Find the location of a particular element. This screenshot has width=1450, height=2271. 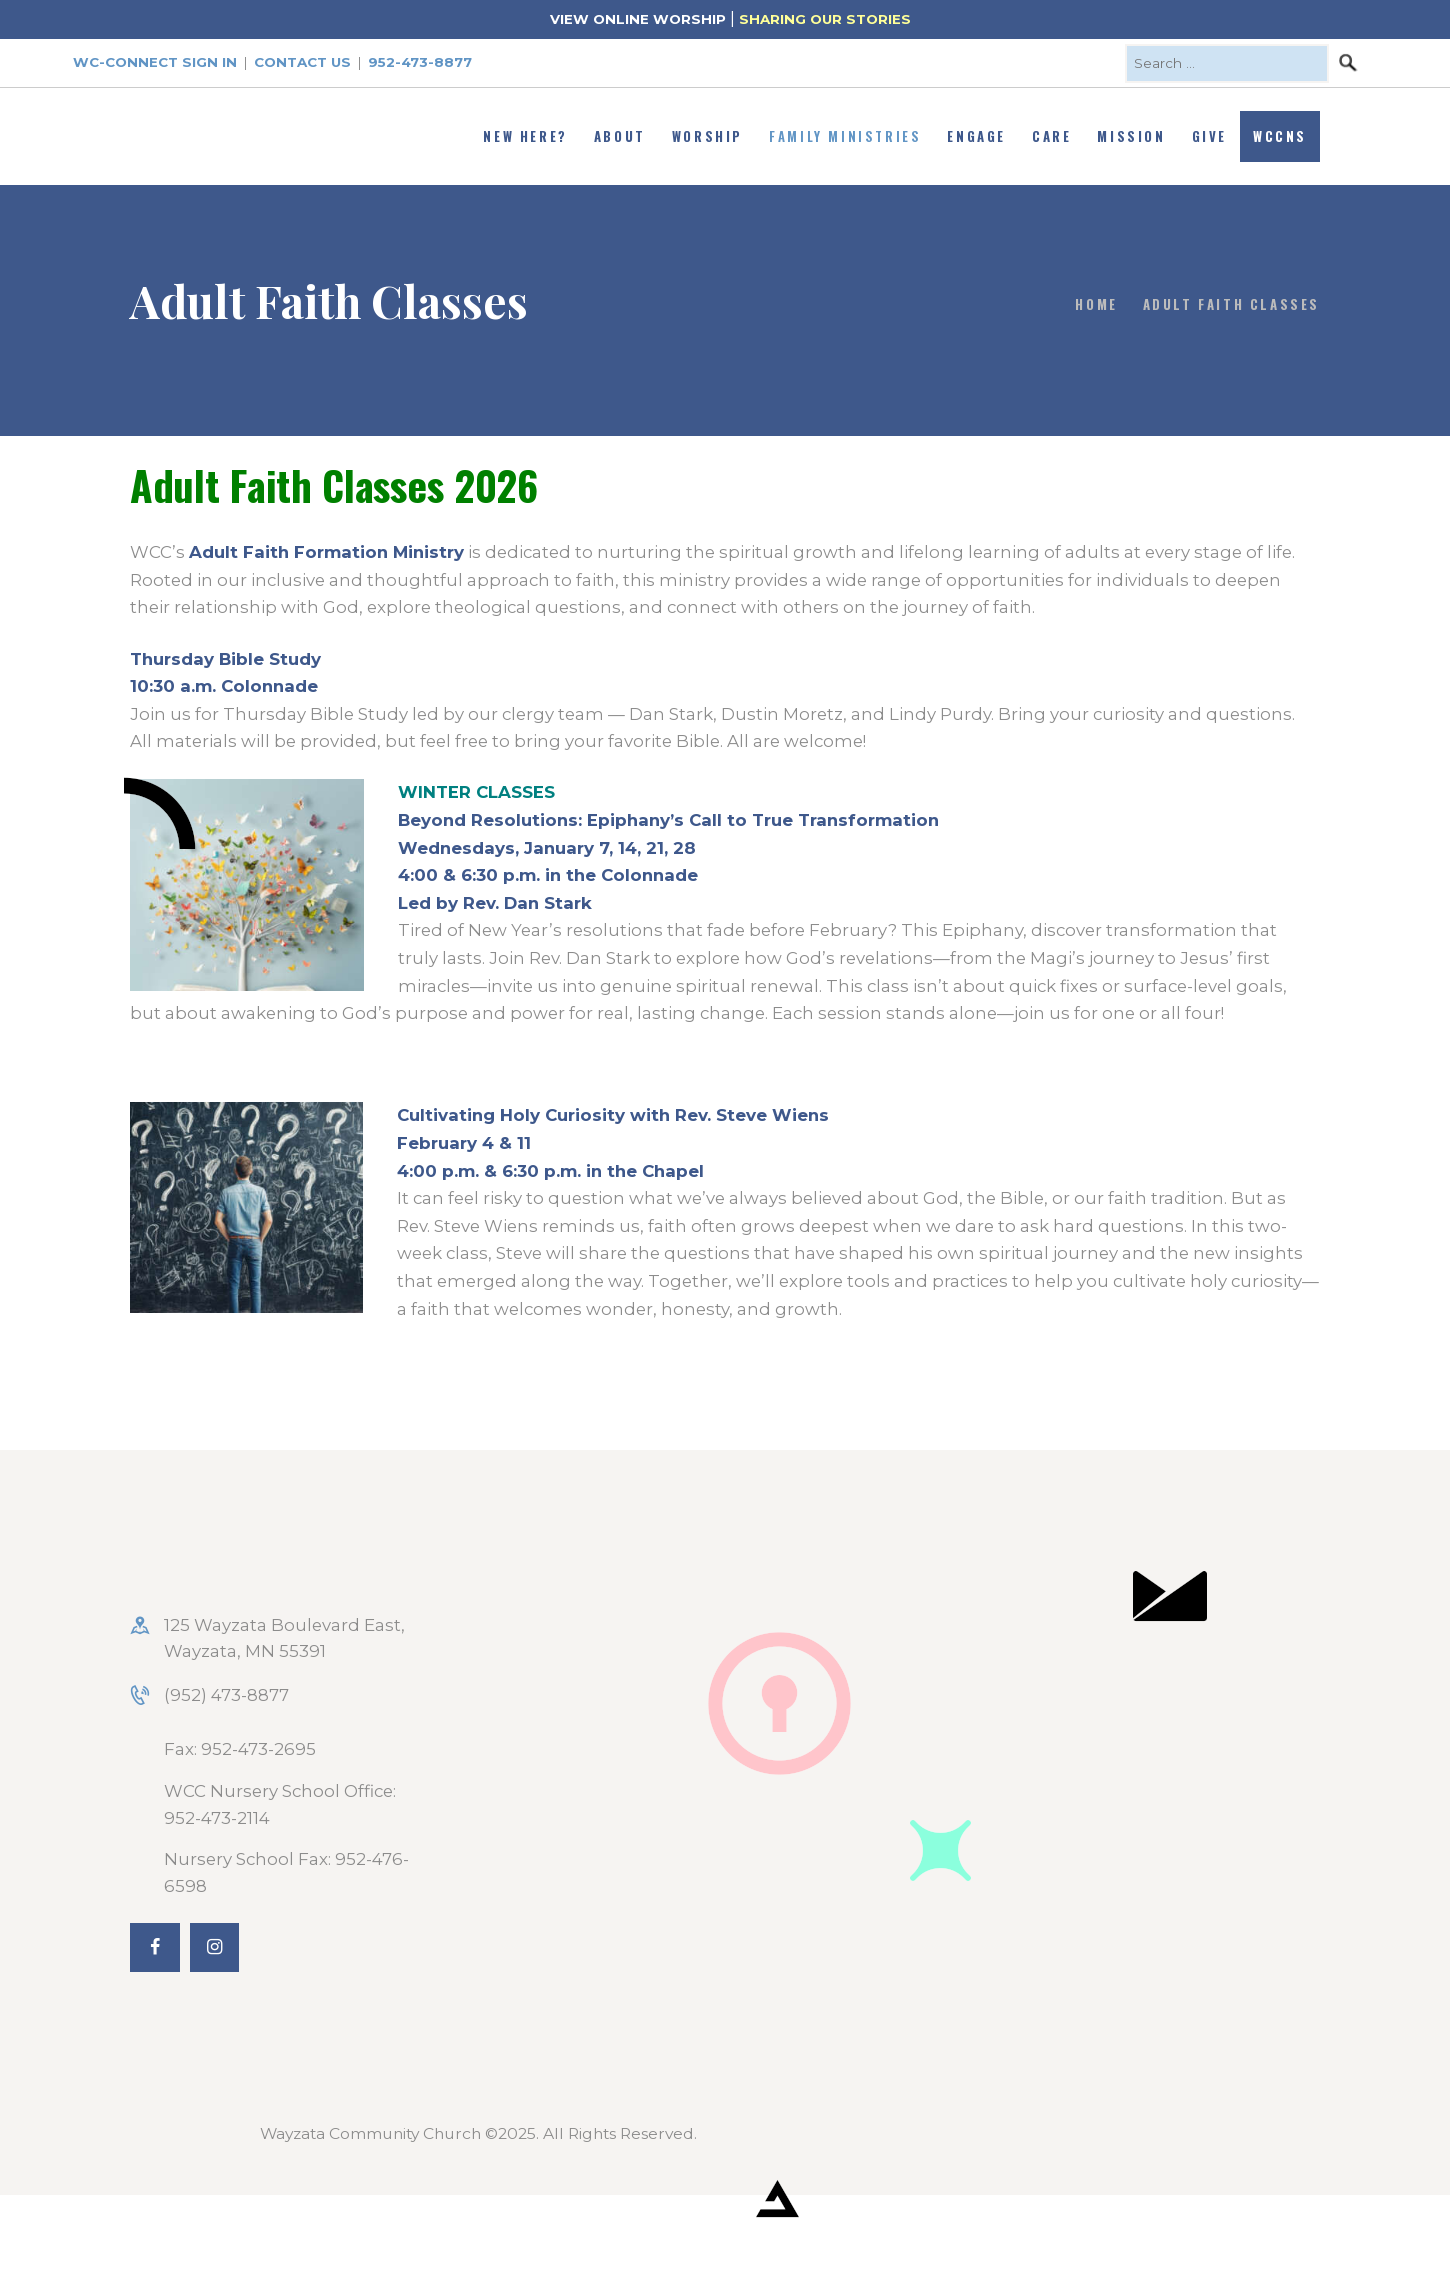

lock or secure a room is located at coordinates (779, 1703).